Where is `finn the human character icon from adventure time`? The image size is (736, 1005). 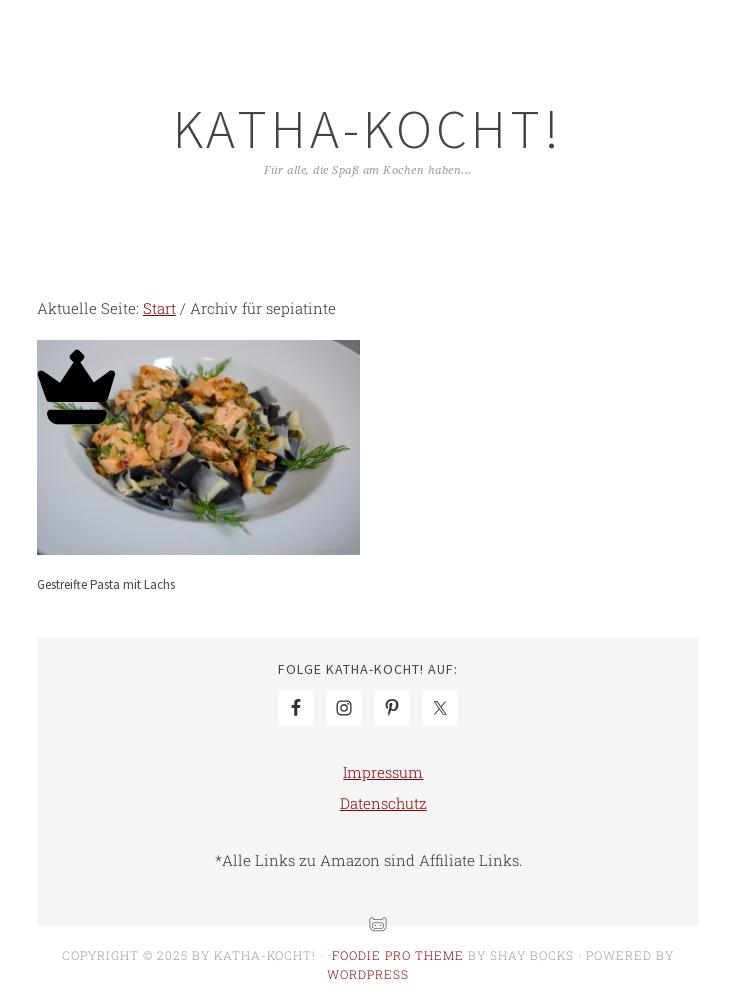
finn the human character icon from adventure time is located at coordinates (378, 924).